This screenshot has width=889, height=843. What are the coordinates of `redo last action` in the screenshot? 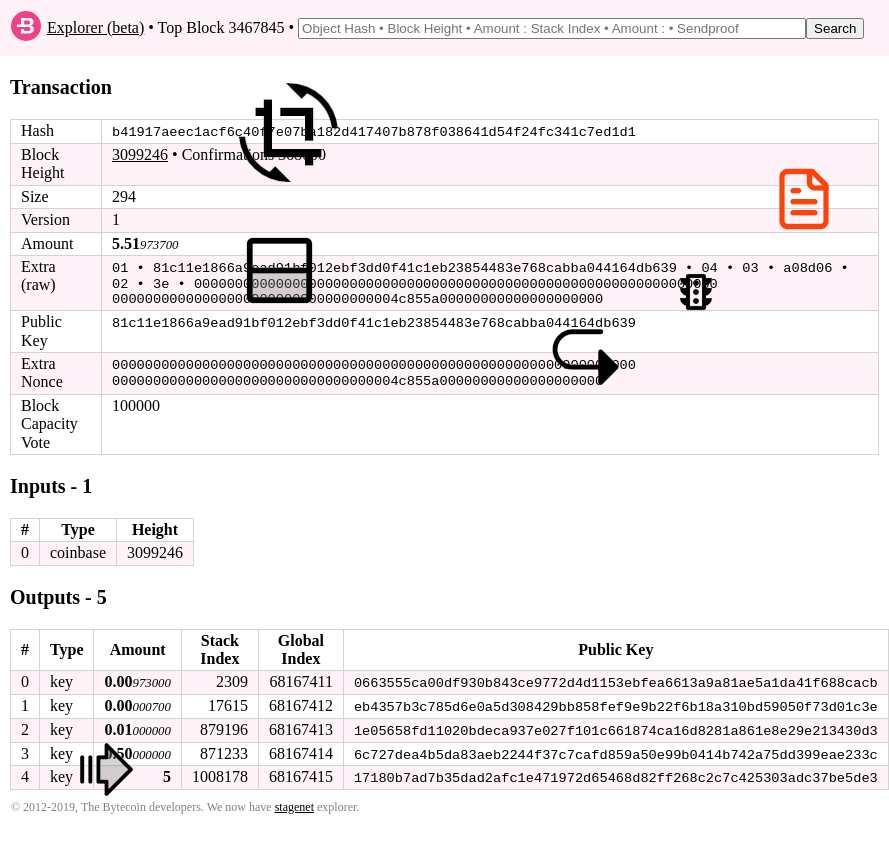 It's located at (585, 354).